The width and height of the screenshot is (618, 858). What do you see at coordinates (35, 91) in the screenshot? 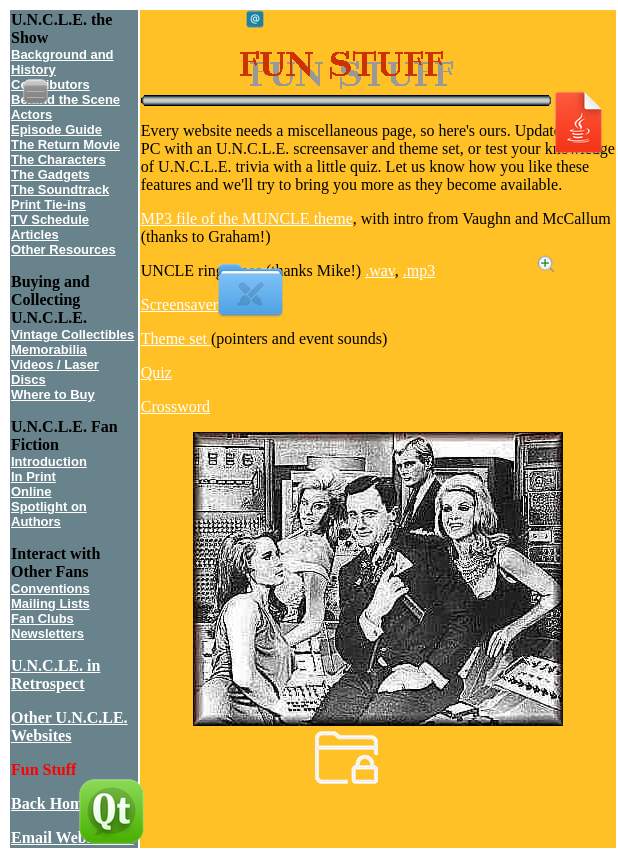
I see `open the notes app` at bounding box center [35, 91].